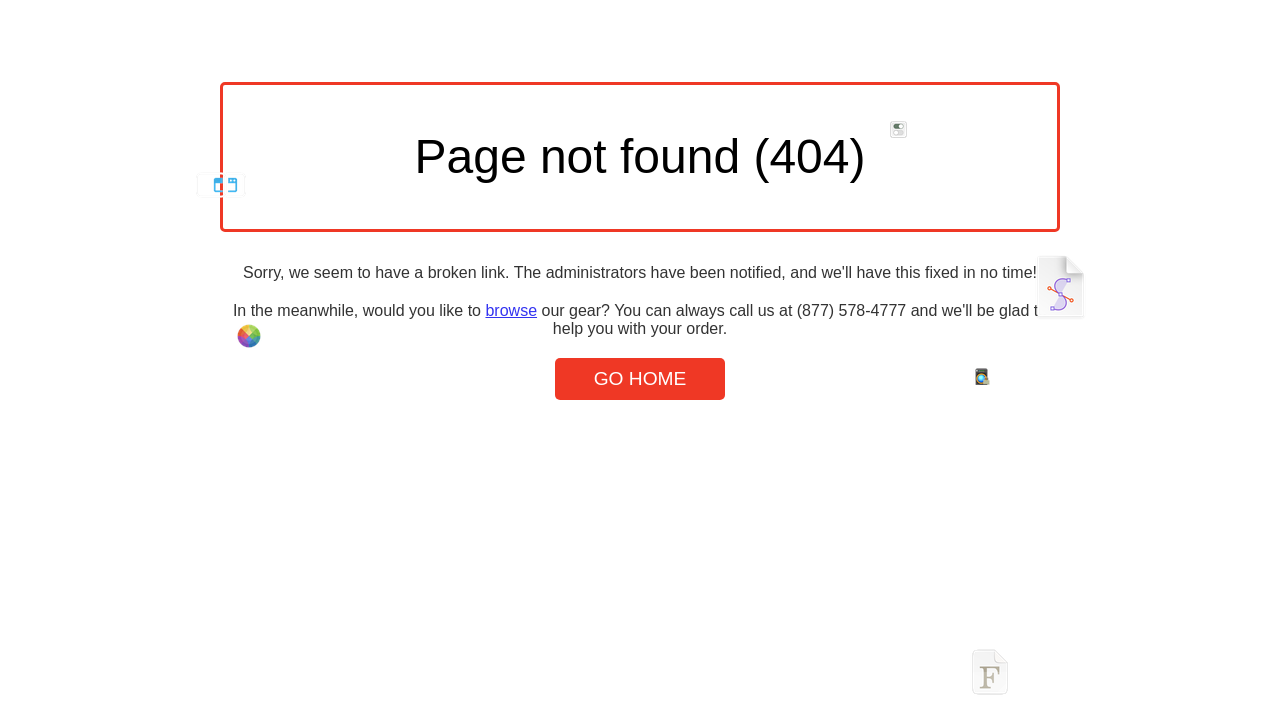 Image resolution: width=1280 pixels, height=720 pixels. Describe the element at coordinates (1060, 287) in the screenshot. I see `an SVG image file` at that location.